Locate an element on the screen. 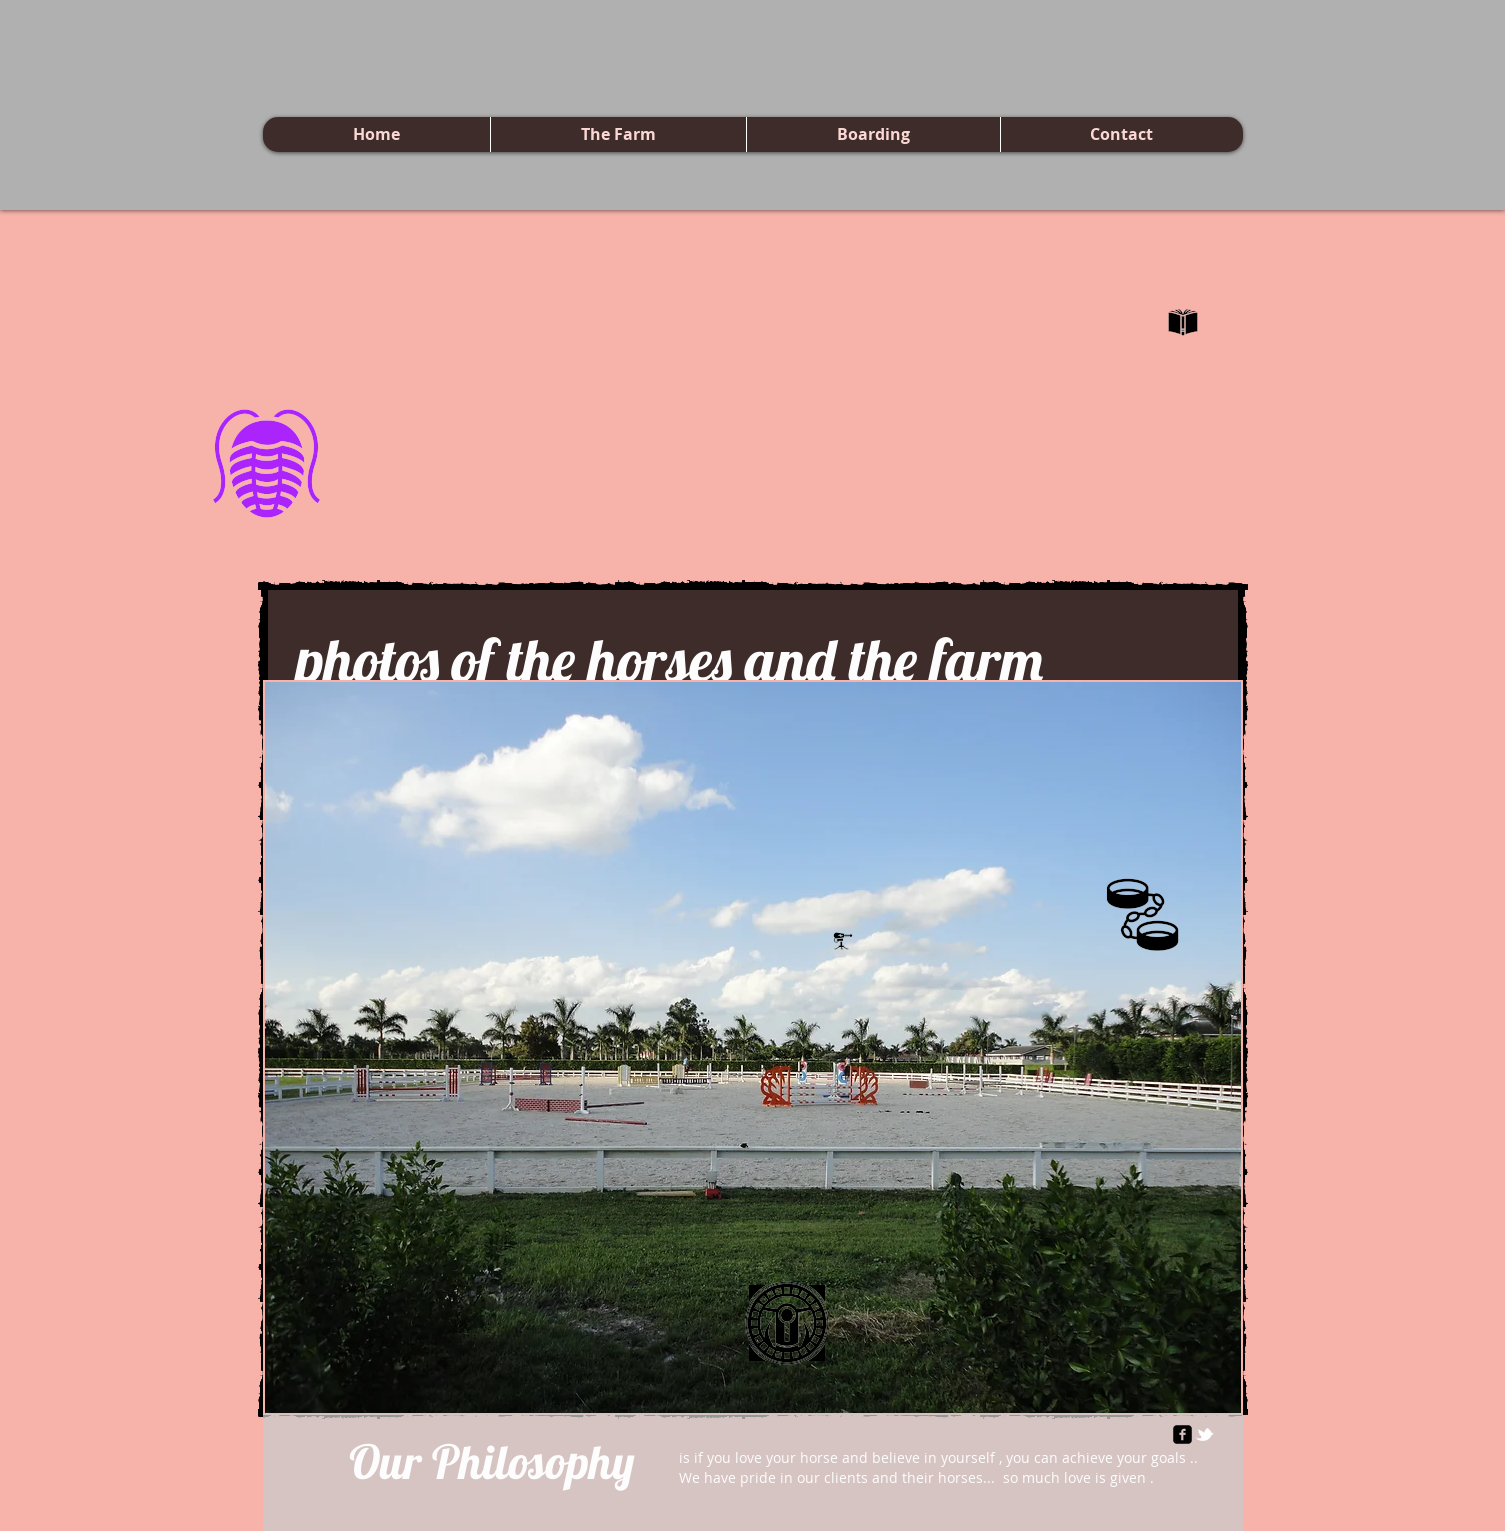 The width and height of the screenshot is (1505, 1531). access game avatar or player profile is located at coordinates (787, 1323).